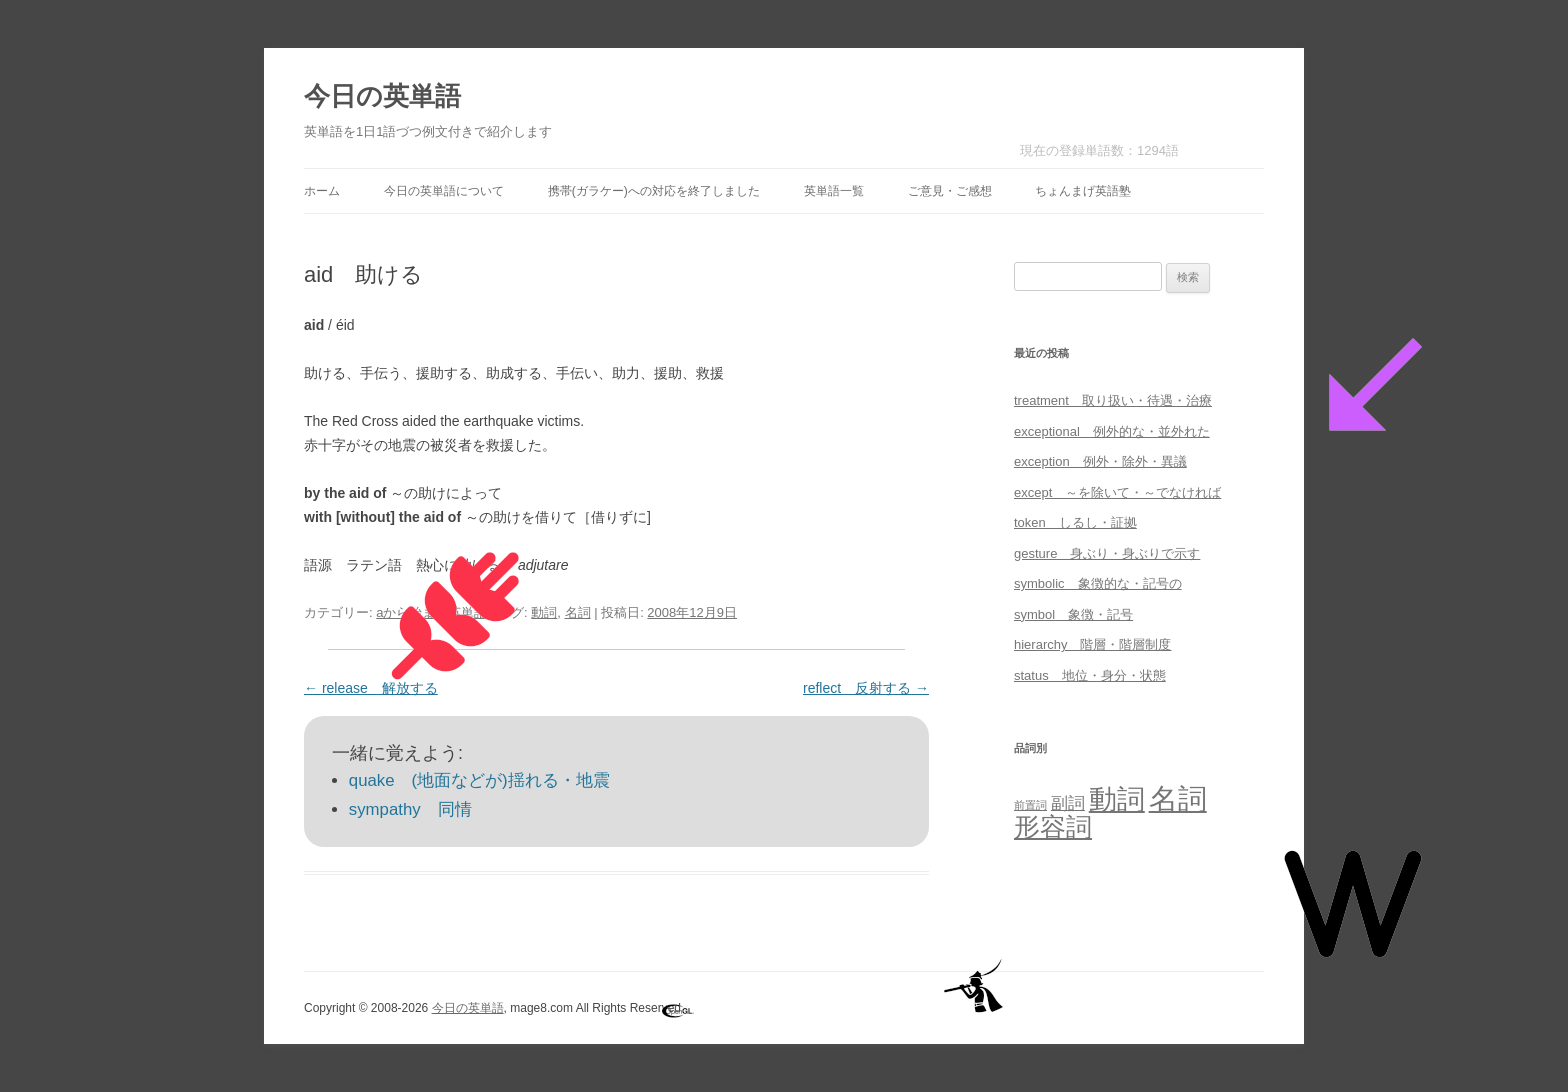 The height and width of the screenshot is (1092, 1568). I want to click on navigate back and down, so click(1373, 386).